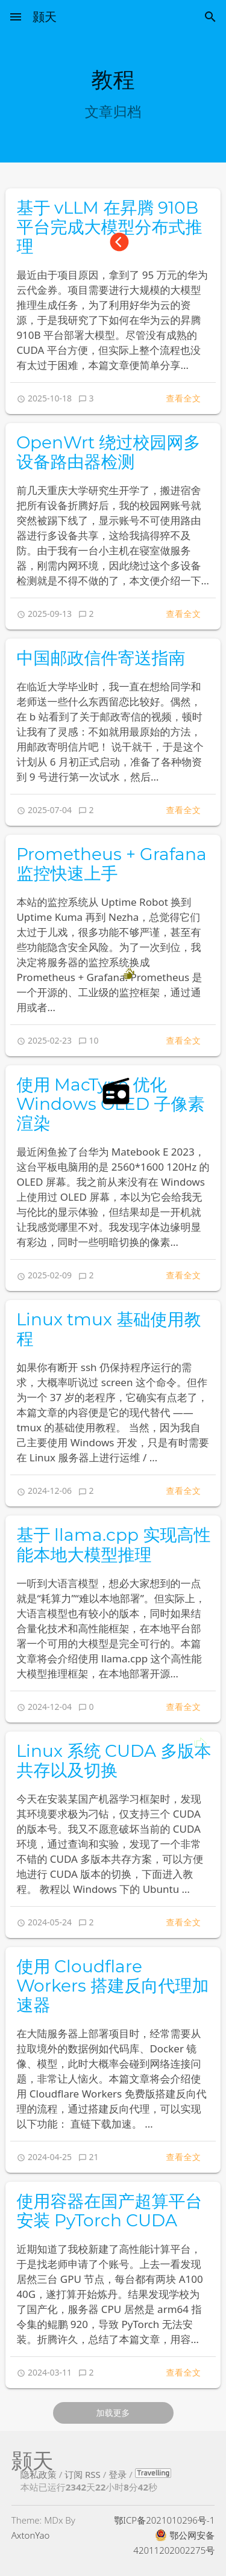  What do you see at coordinates (119, 242) in the screenshot?
I see `go back to the previous screen` at bounding box center [119, 242].